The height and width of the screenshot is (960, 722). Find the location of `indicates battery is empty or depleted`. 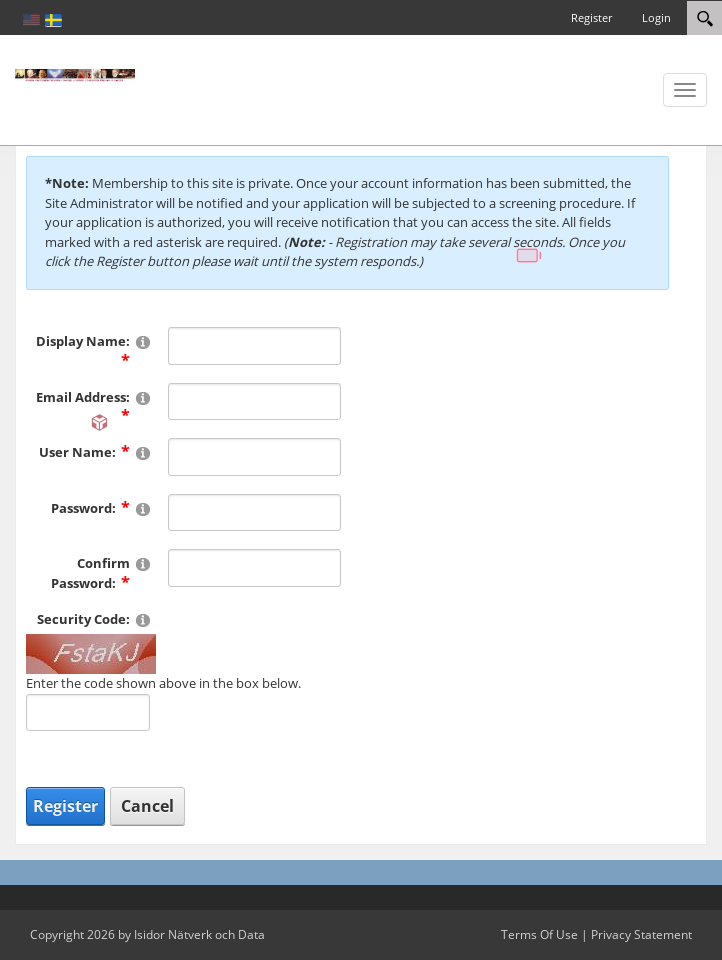

indicates battery is empty or depleted is located at coordinates (528, 255).